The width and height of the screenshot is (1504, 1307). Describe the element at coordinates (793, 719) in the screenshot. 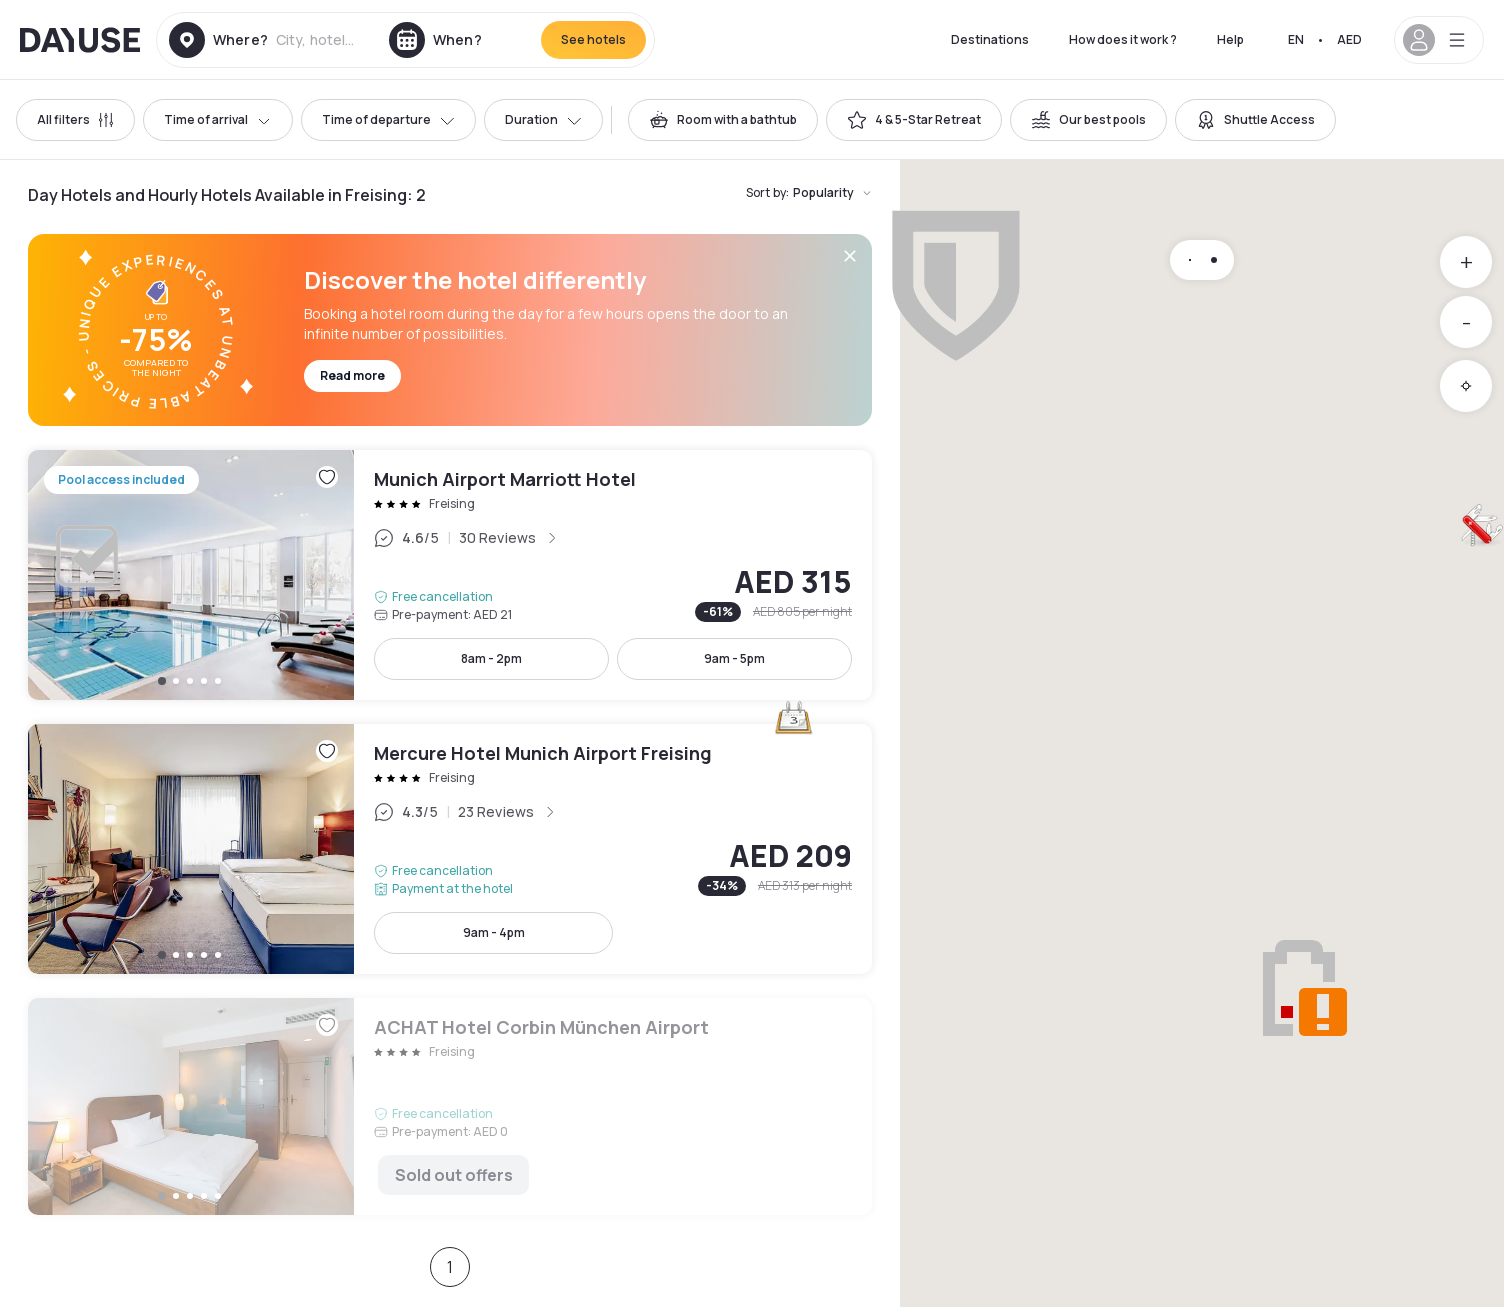

I see `open calendar application` at that location.